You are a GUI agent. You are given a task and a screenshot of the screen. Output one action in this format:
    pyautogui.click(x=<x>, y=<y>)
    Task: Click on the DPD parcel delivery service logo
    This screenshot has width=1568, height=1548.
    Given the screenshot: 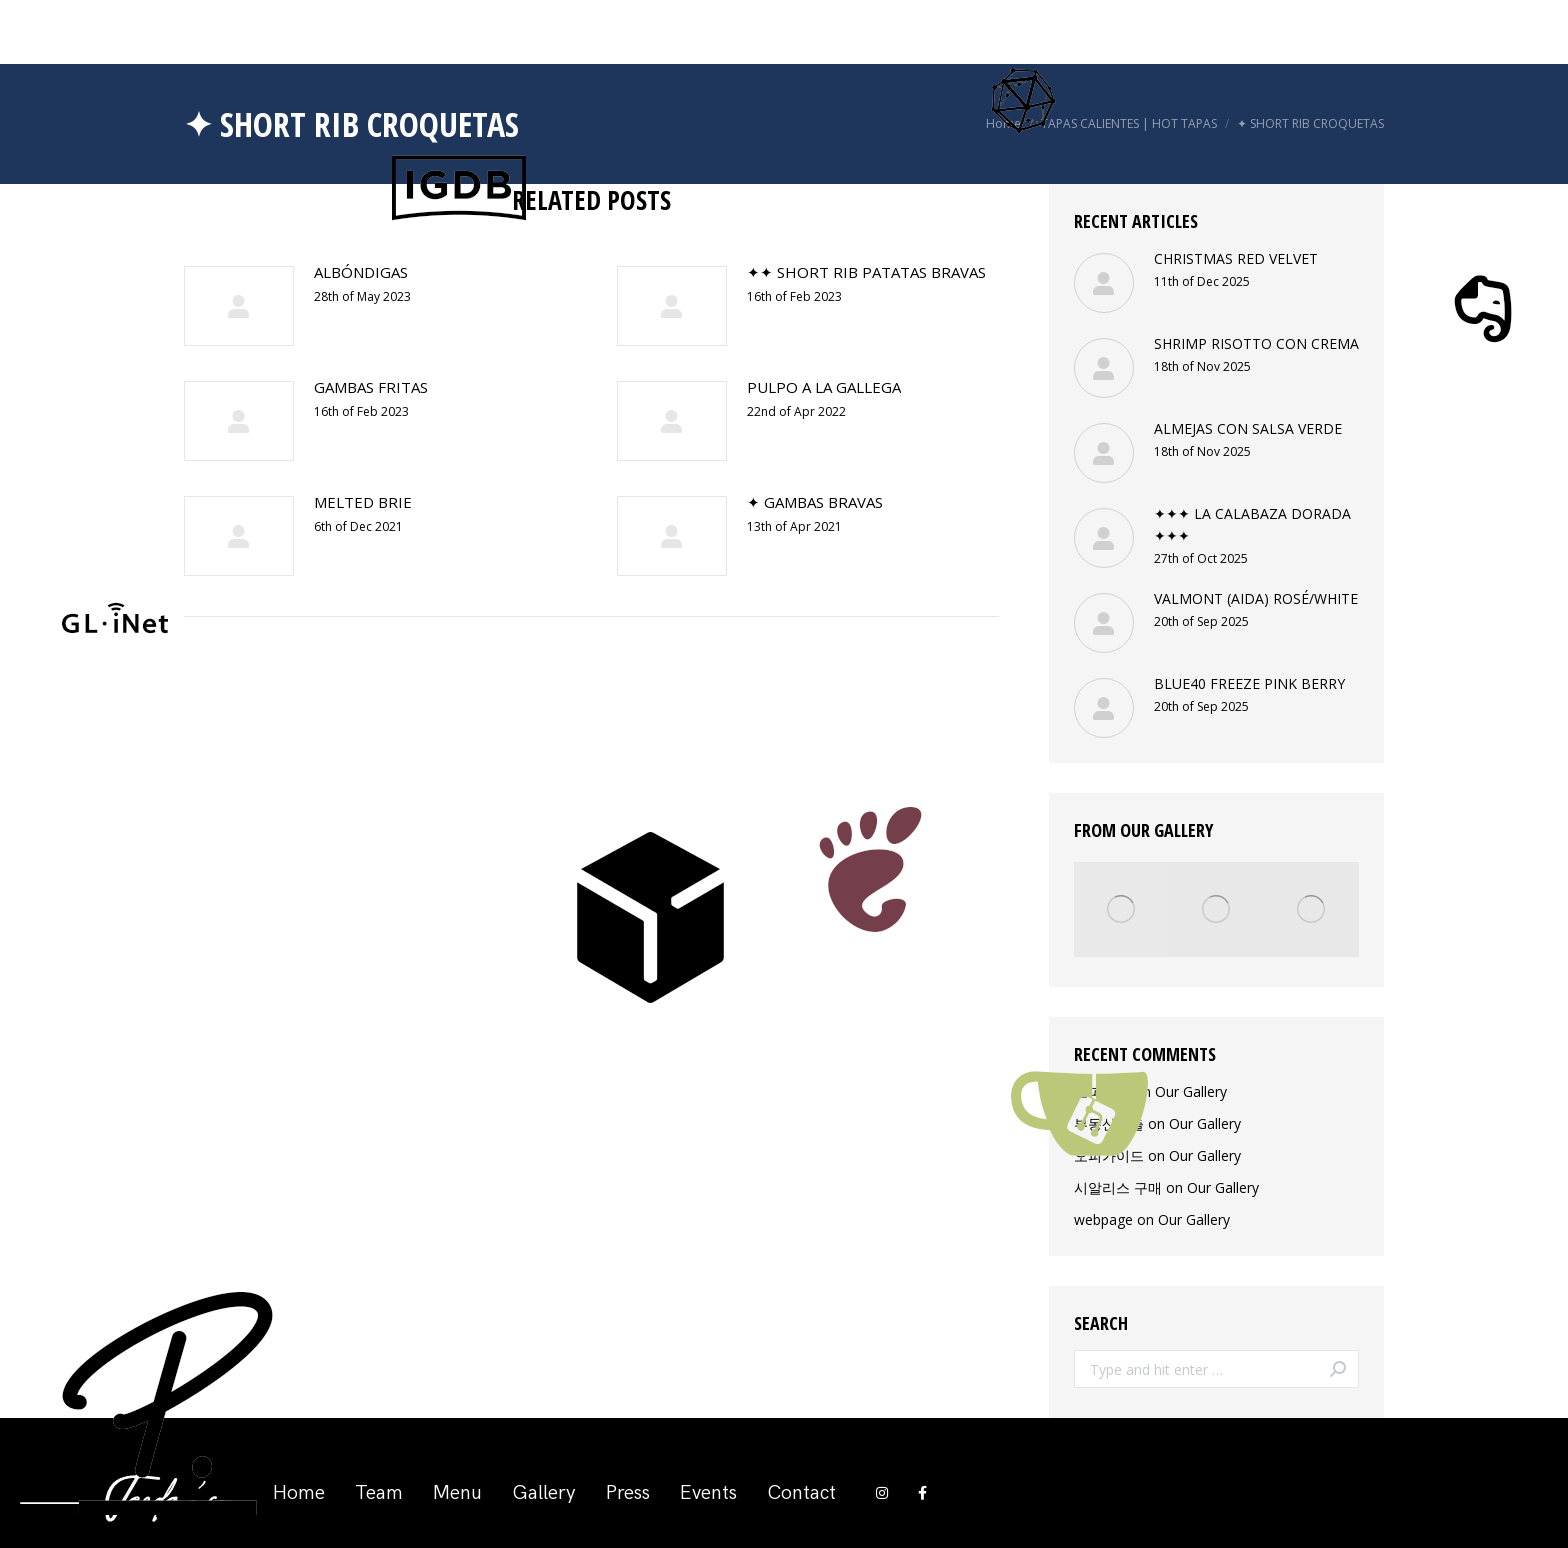 What is the action you would take?
    pyautogui.click(x=650, y=917)
    